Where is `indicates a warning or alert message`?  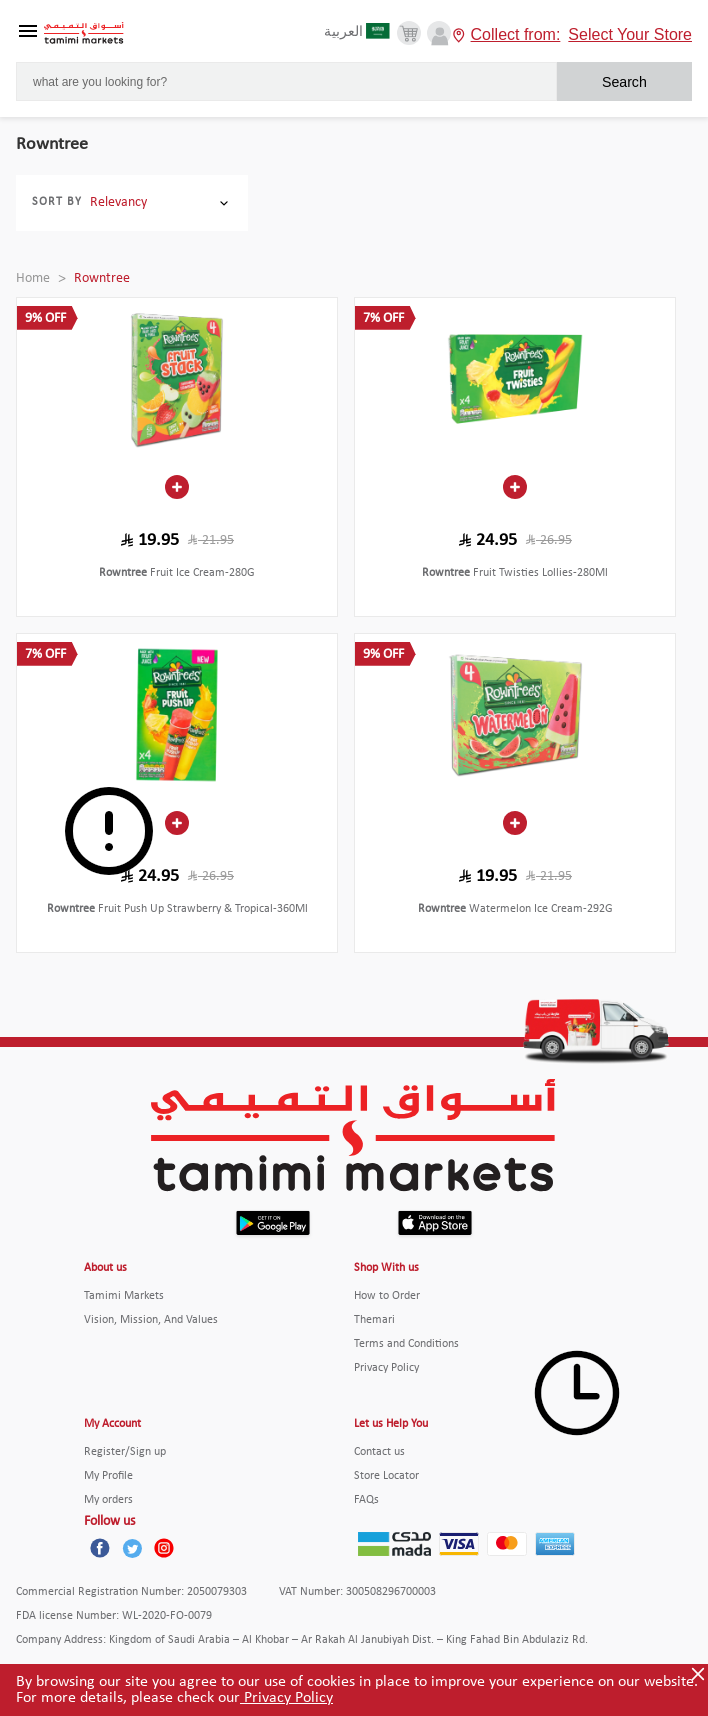 indicates a warning or alert message is located at coordinates (109, 831).